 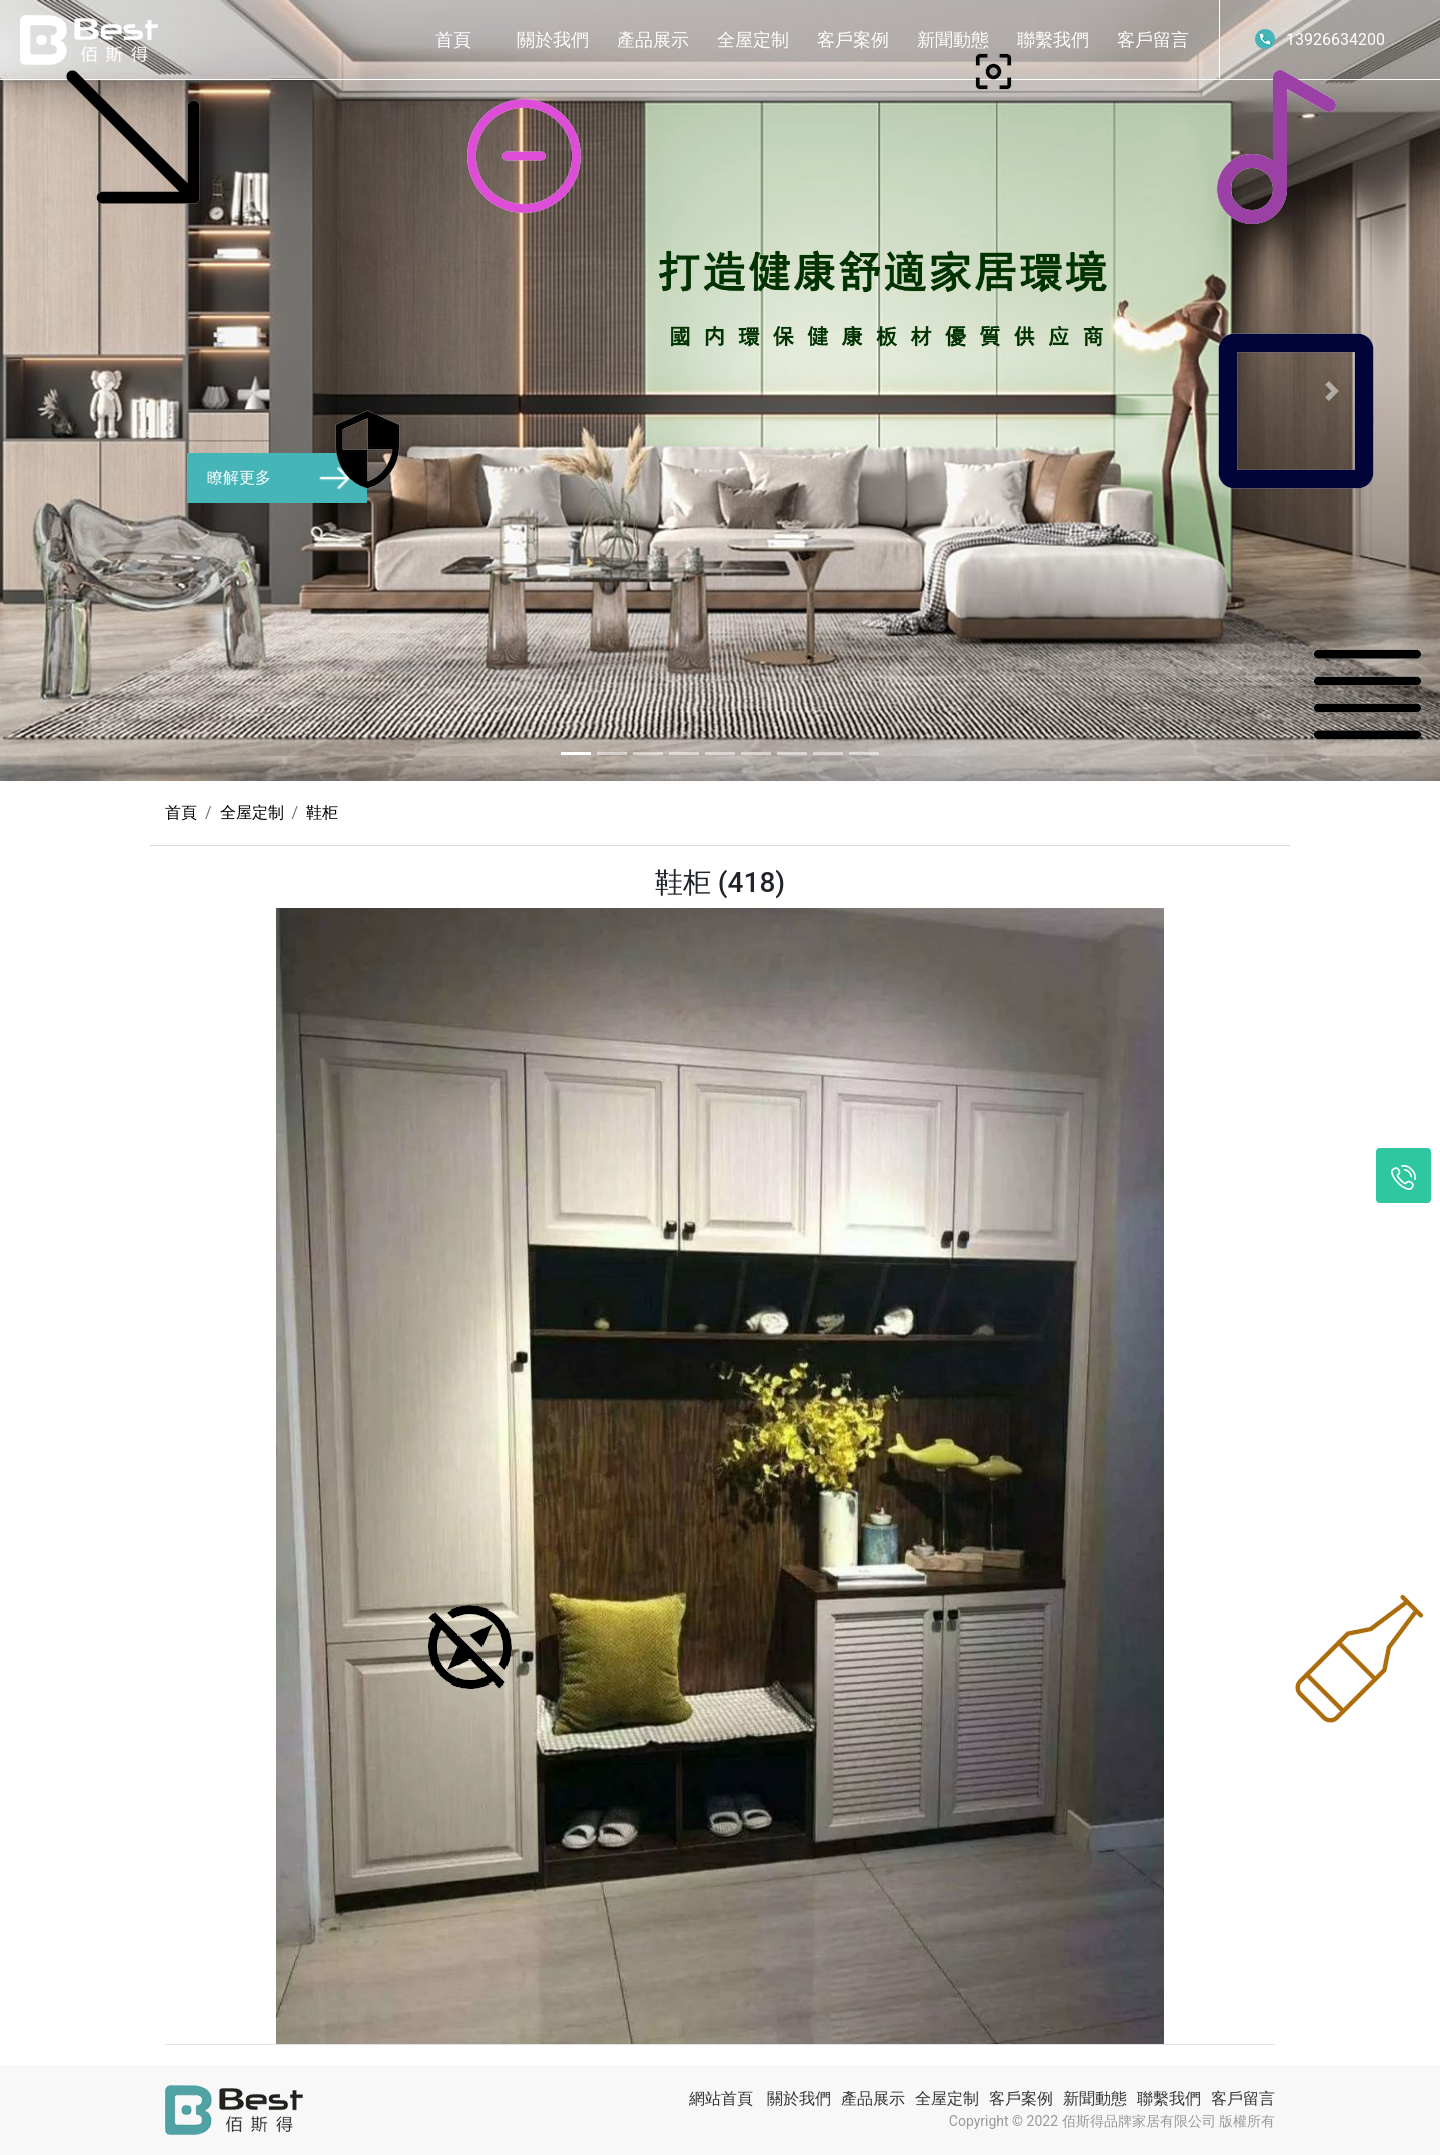 I want to click on center focus on camera viewfinder, so click(x=993, y=71).